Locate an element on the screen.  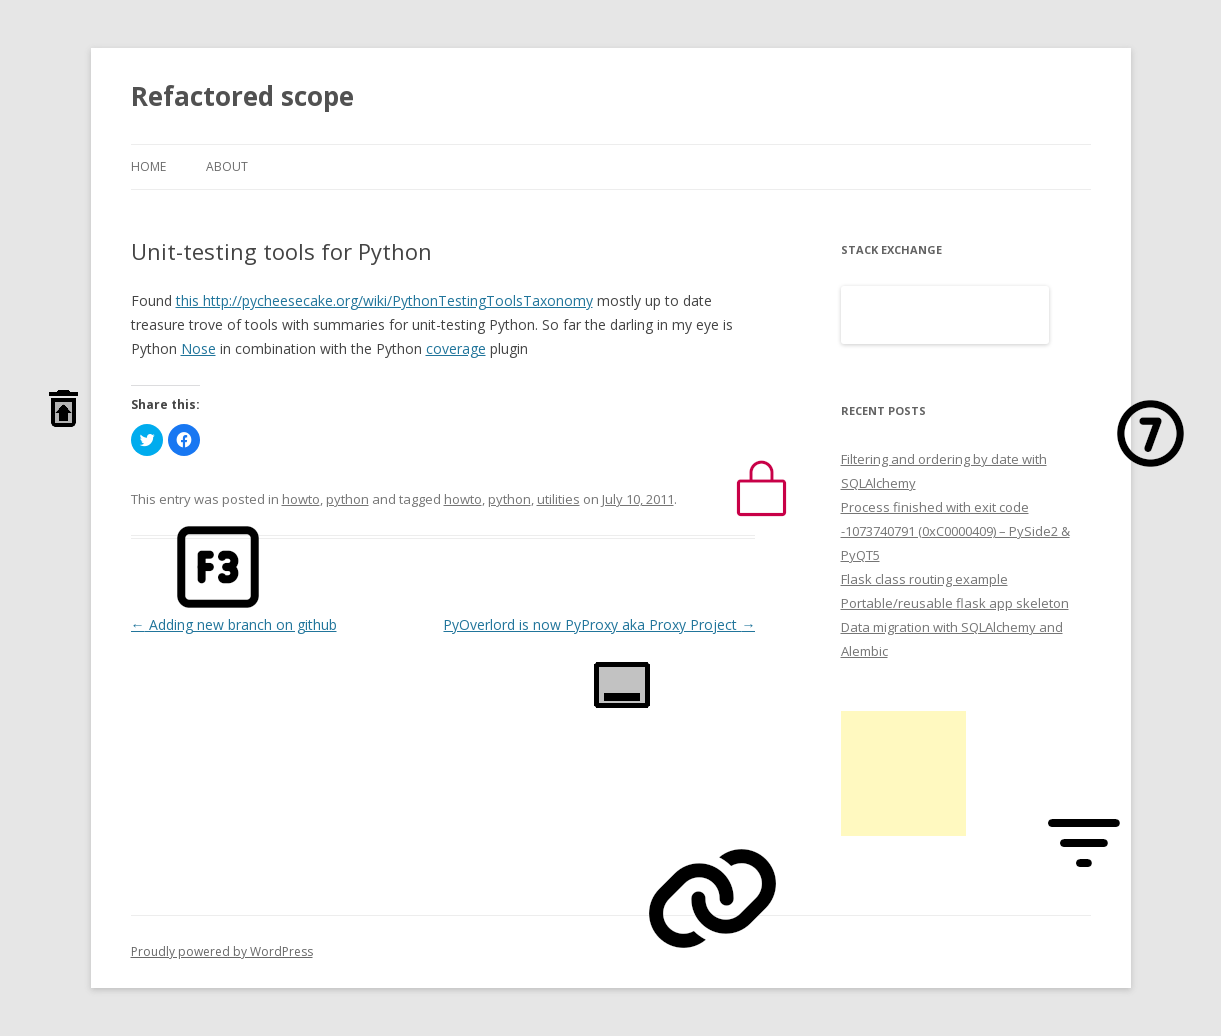
press F3 keyboard shortcut is located at coordinates (218, 567).